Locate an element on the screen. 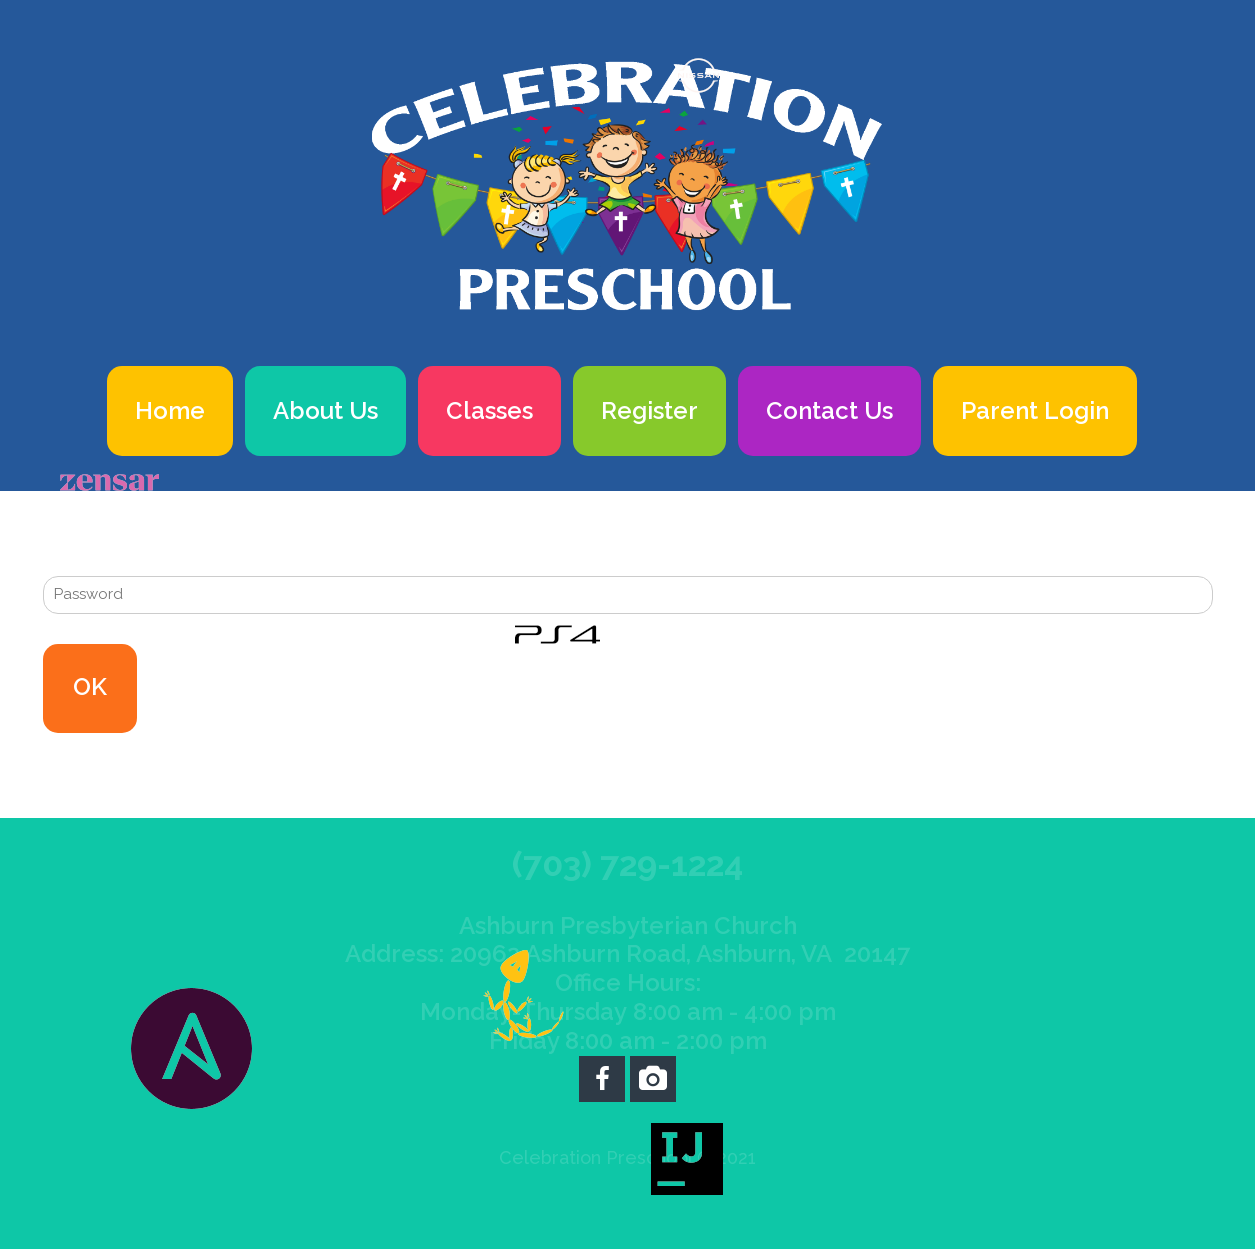  PlayStation 4 brand logo is located at coordinates (557, 634).